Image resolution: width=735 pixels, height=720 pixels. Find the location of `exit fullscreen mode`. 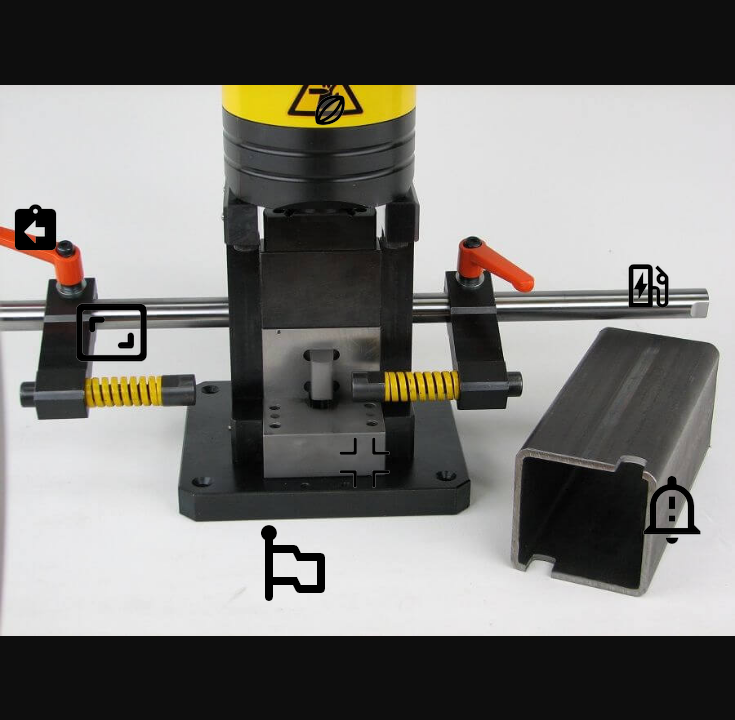

exit fullscreen mode is located at coordinates (364, 462).